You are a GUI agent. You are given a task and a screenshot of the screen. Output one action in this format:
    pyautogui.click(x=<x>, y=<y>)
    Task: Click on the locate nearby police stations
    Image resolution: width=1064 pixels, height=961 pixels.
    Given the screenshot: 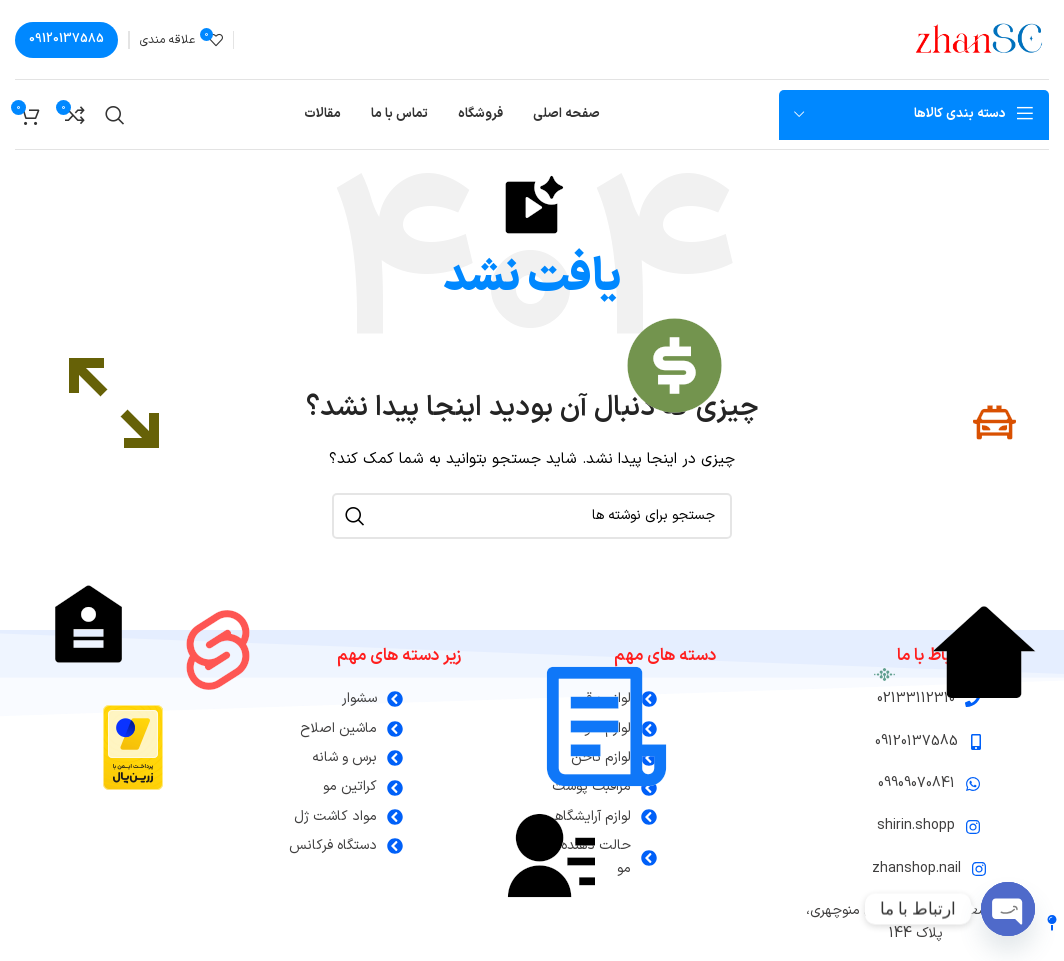 What is the action you would take?
    pyautogui.click(x=994, y=421)
    